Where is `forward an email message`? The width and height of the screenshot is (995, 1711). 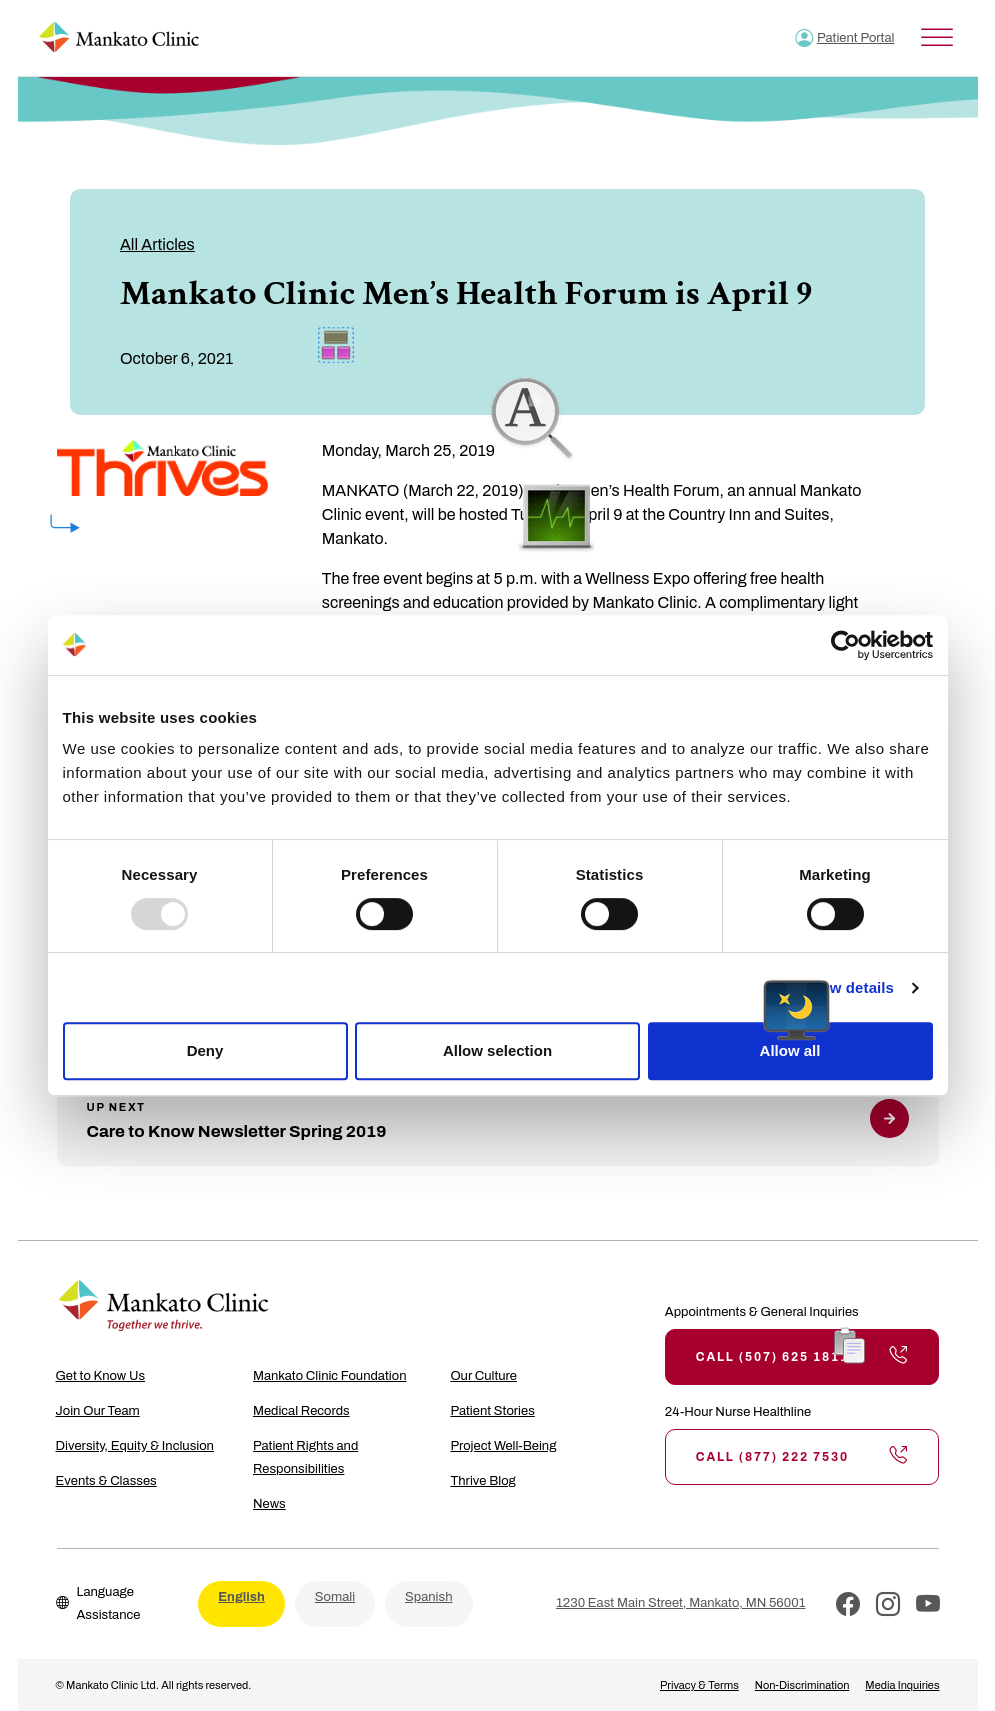
forward an email message is located at coordinates (65, 521).